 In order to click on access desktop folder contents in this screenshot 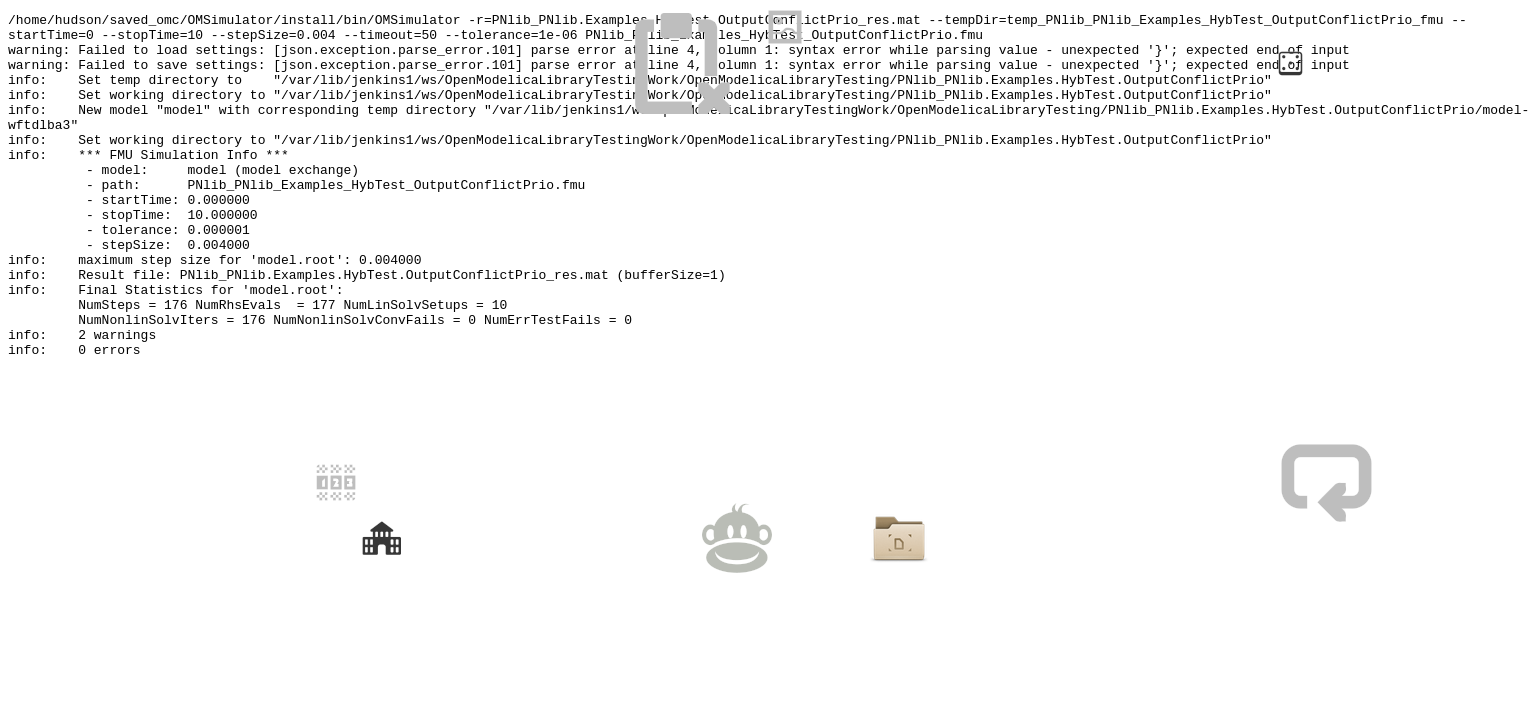, I will do `click(899, 541)`.